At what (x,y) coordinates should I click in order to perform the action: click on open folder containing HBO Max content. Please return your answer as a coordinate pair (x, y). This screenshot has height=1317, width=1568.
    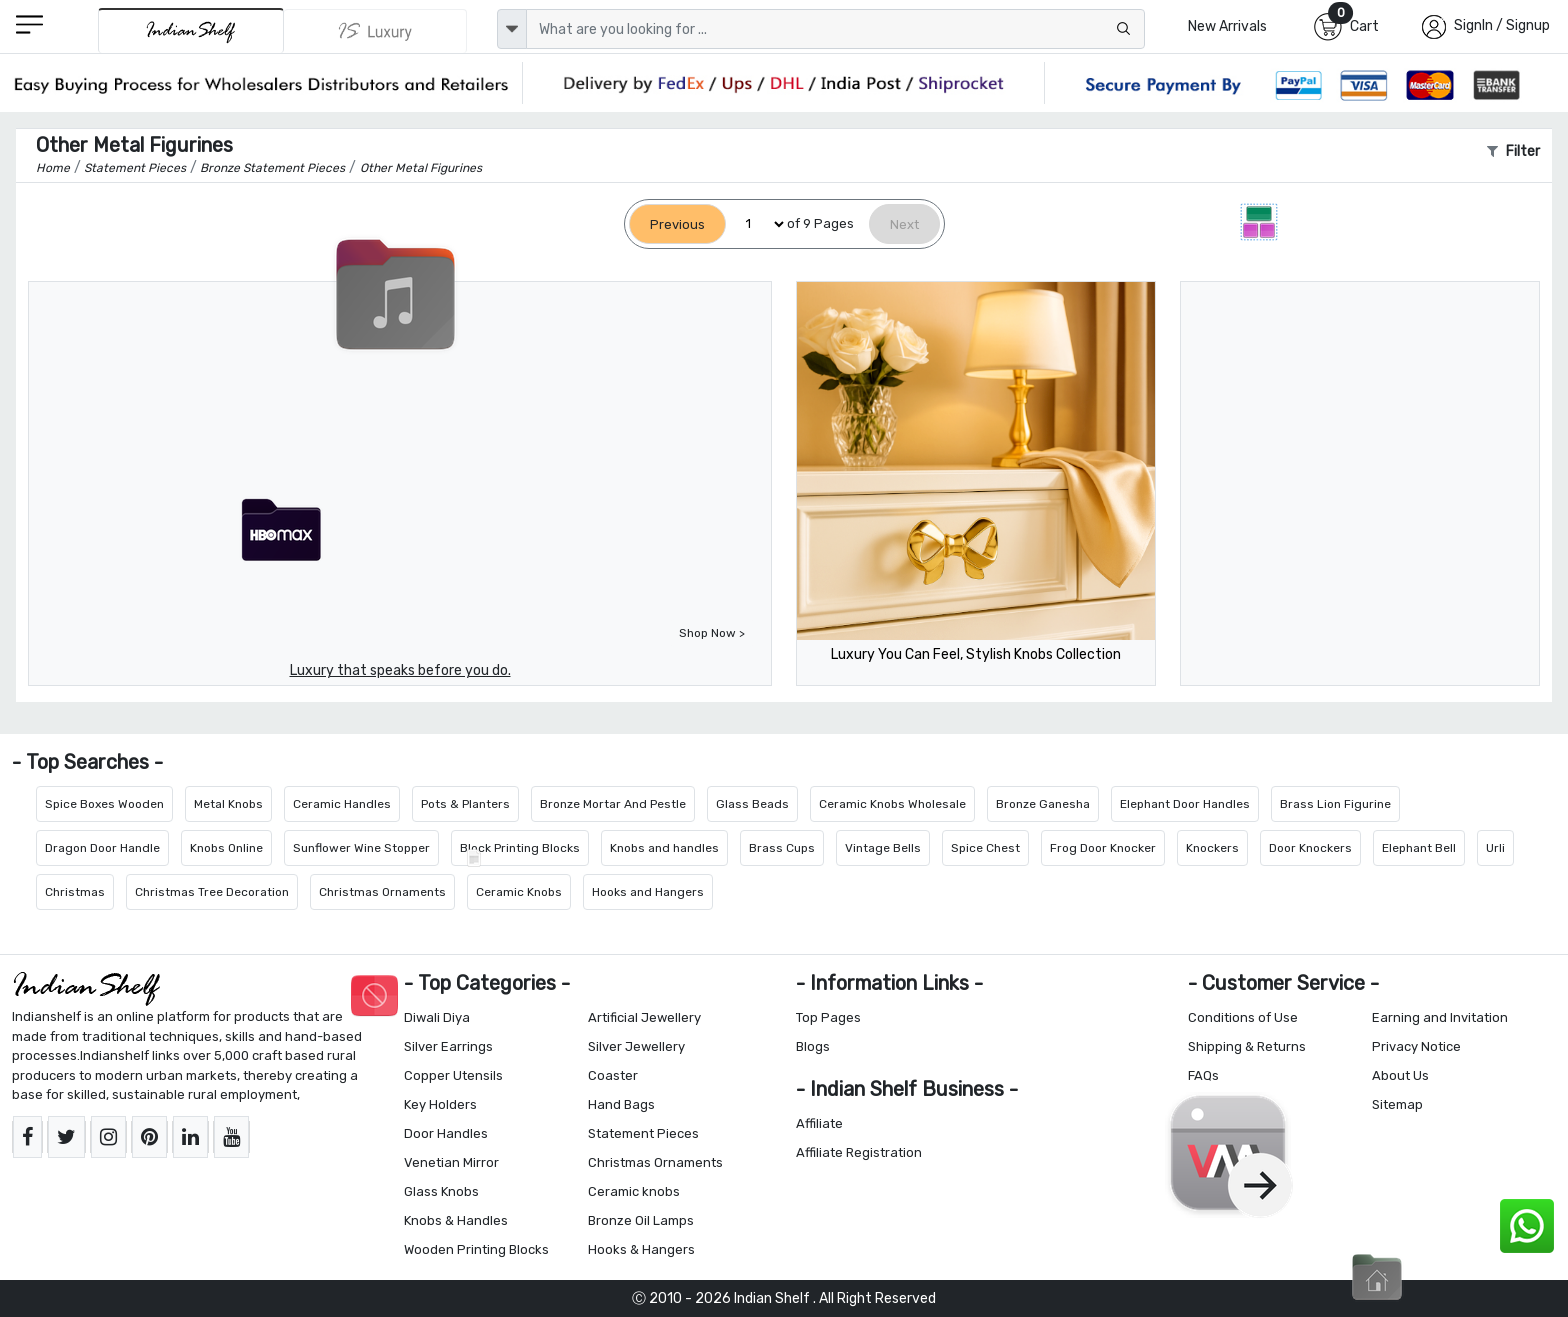
    Looking at the image, I should click on (281, 532).